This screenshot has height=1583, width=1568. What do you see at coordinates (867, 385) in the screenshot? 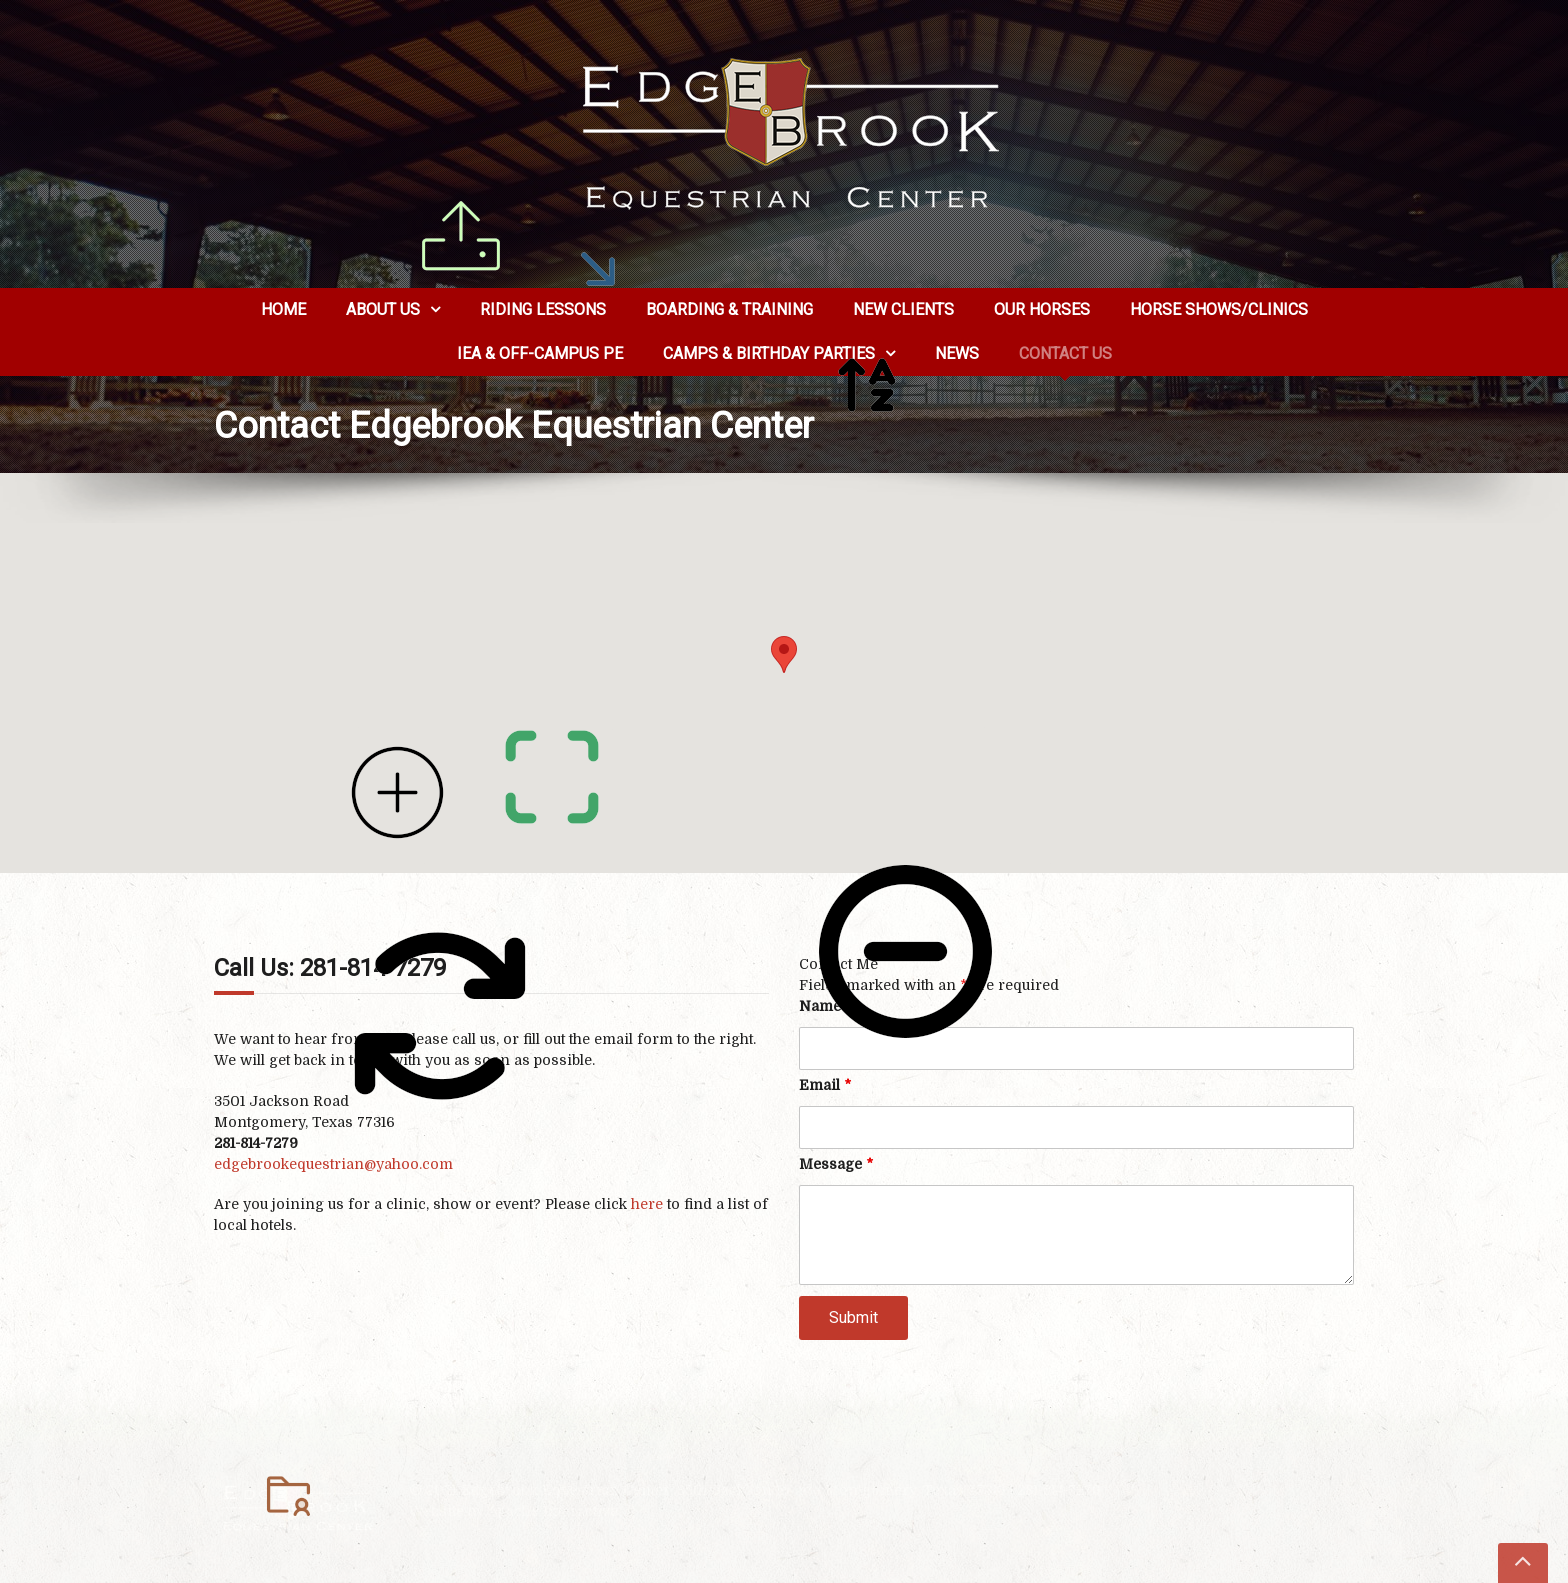
I see `sort alphabetically A to Z` at bounding box center [867, 385].